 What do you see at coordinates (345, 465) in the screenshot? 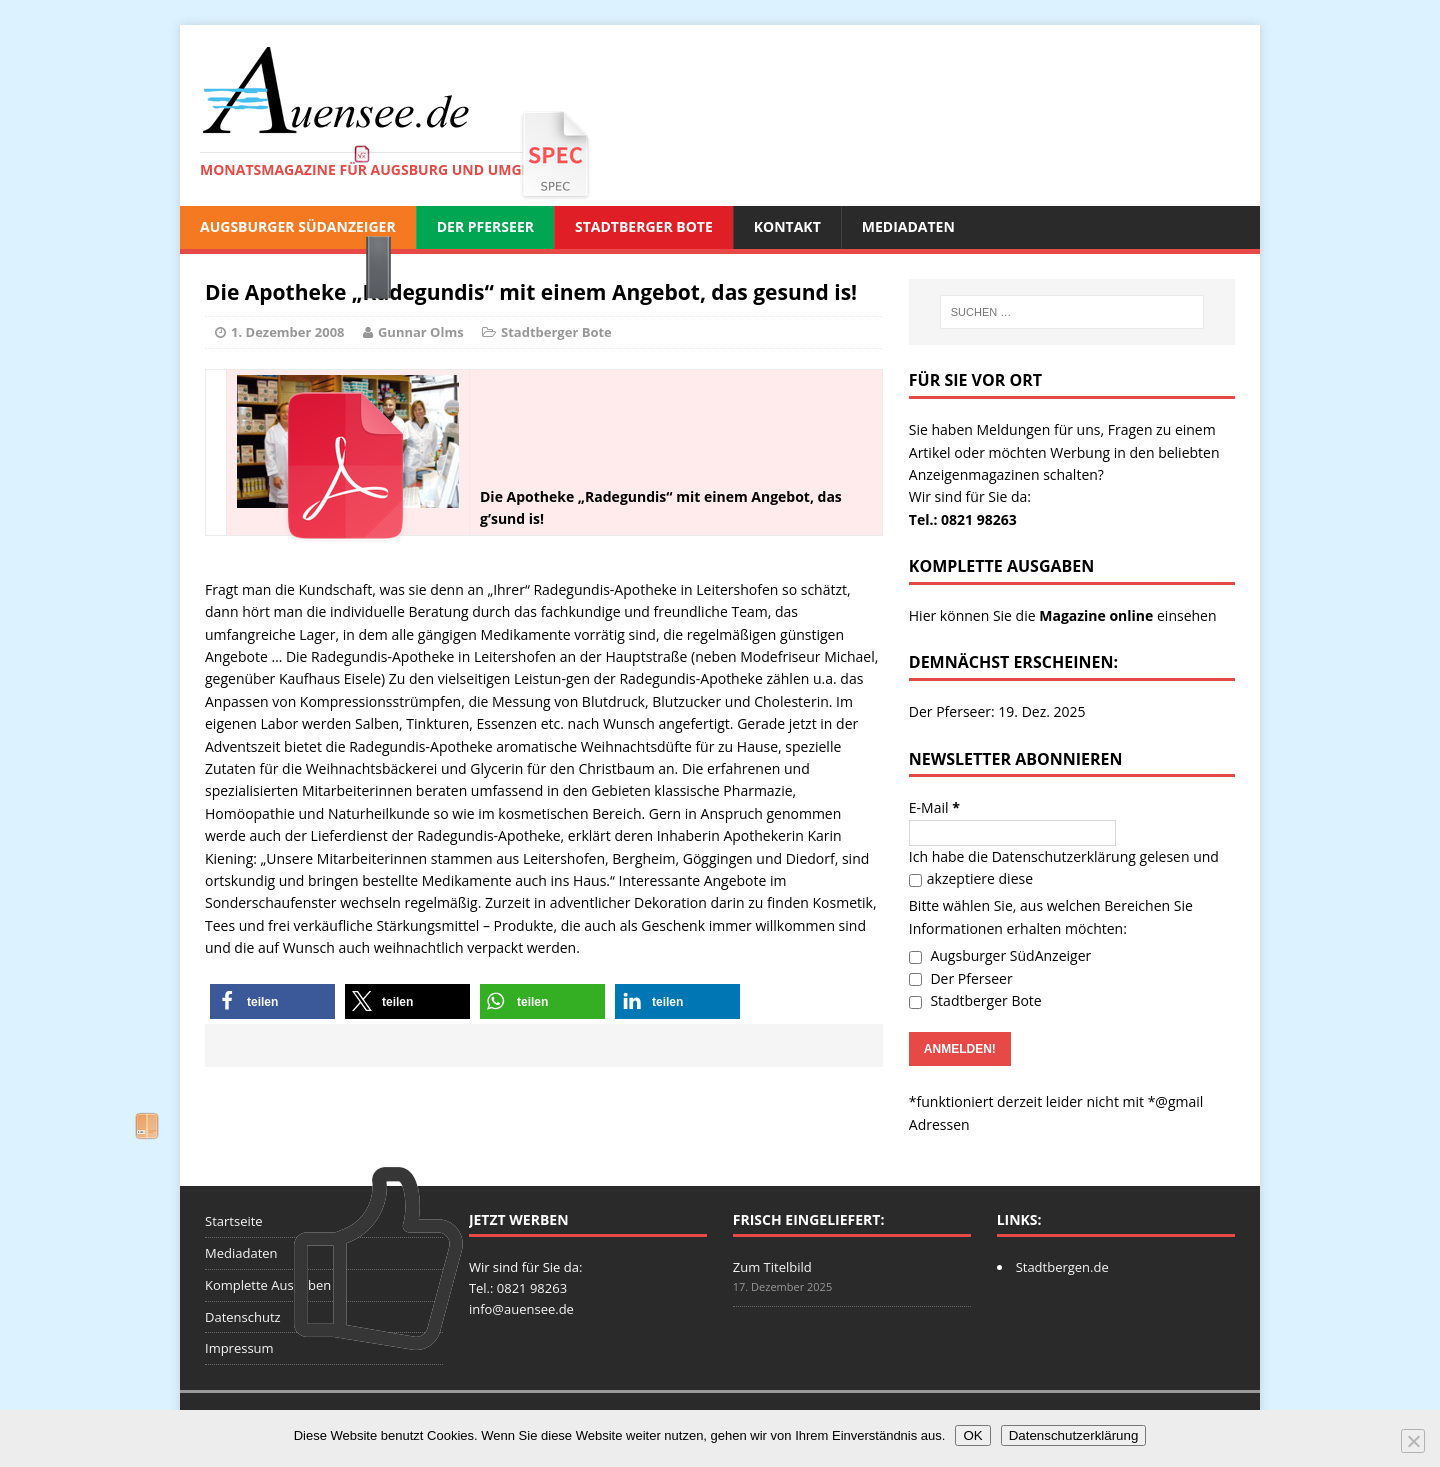
I see `open a compressed pdf document` at bounding box center [345, 465].